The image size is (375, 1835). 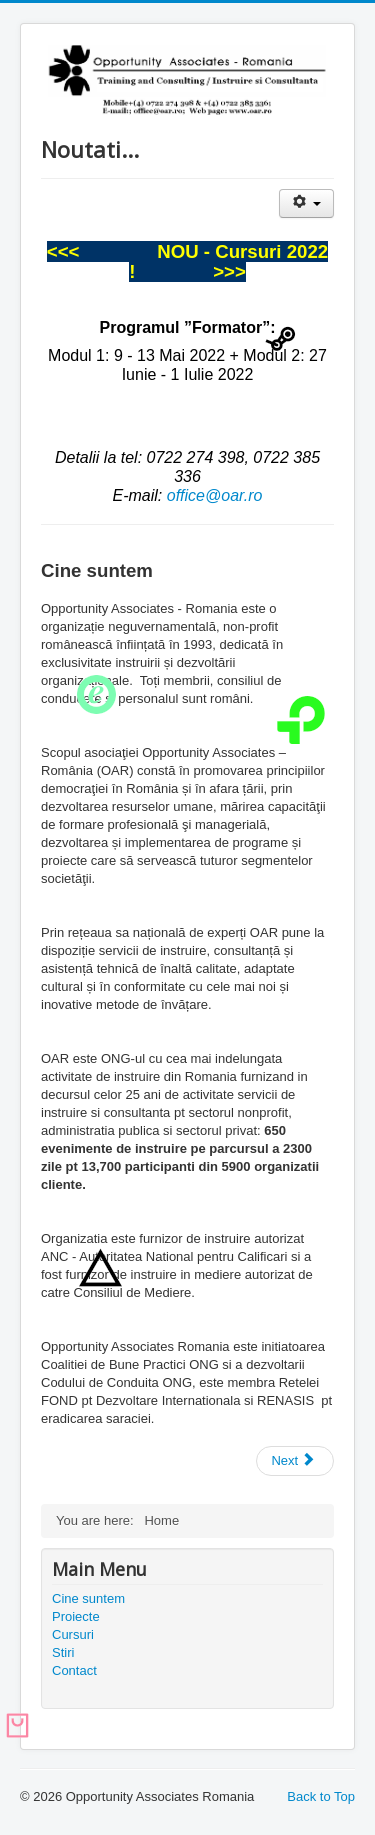 What do you see at coordinates (17, 1725) in the screenshot?
I see `view your shopping bag` at bounding box center [17, 1725].